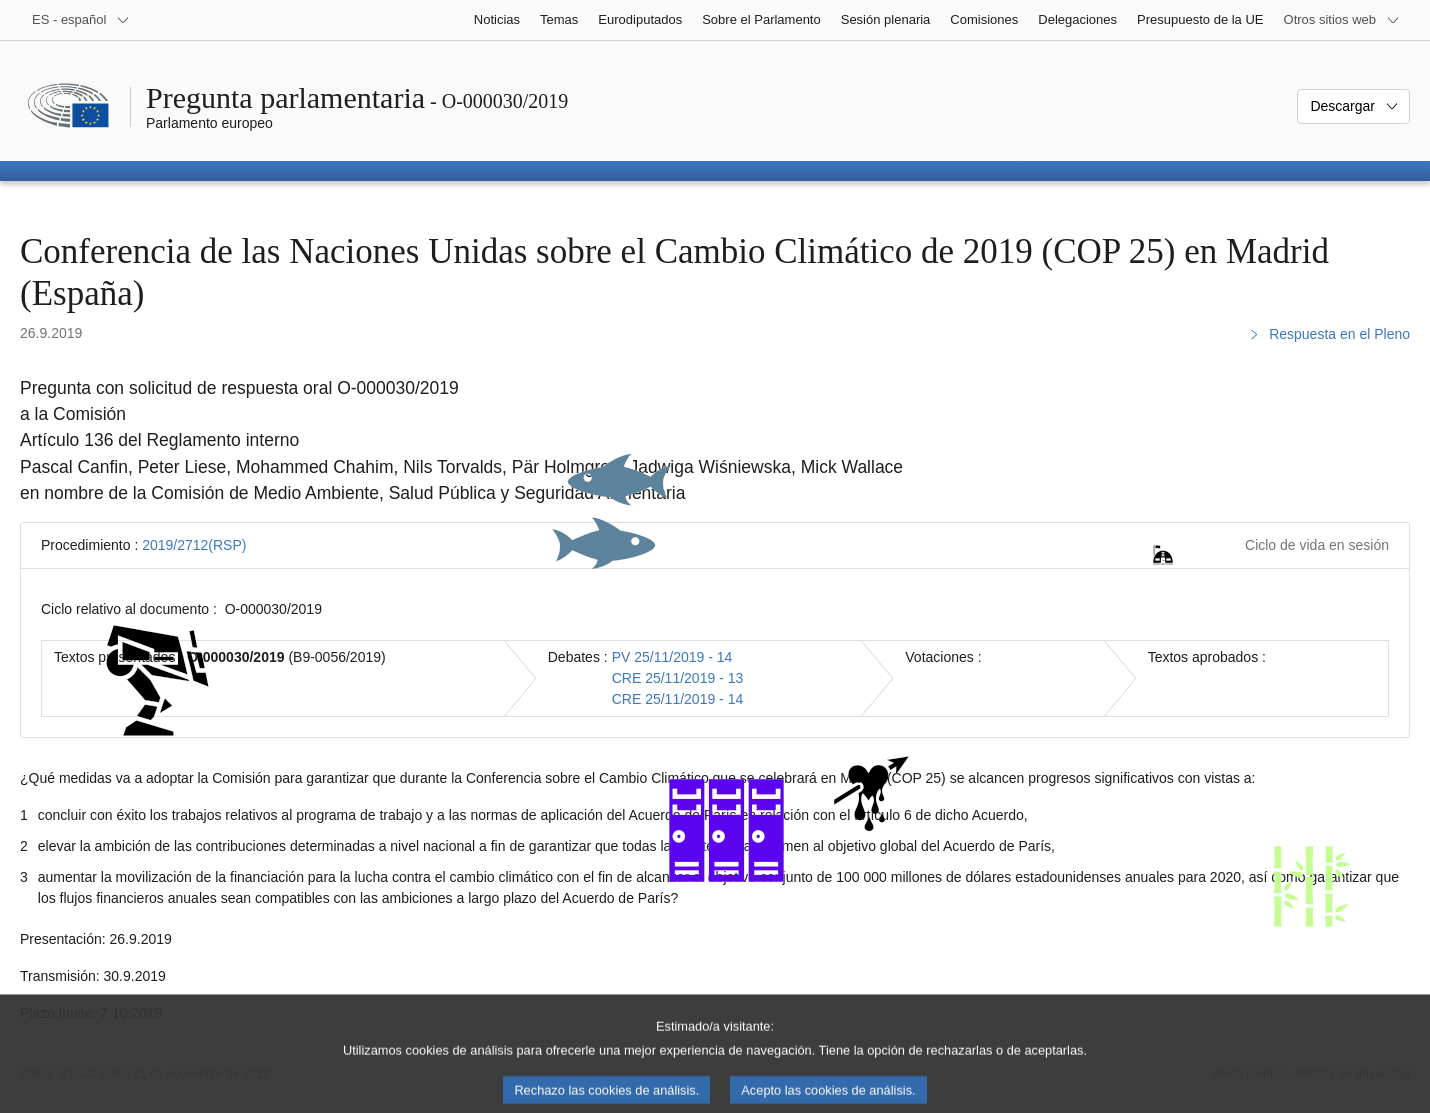  I want to click on explore the map on foot, so click(157, 680).